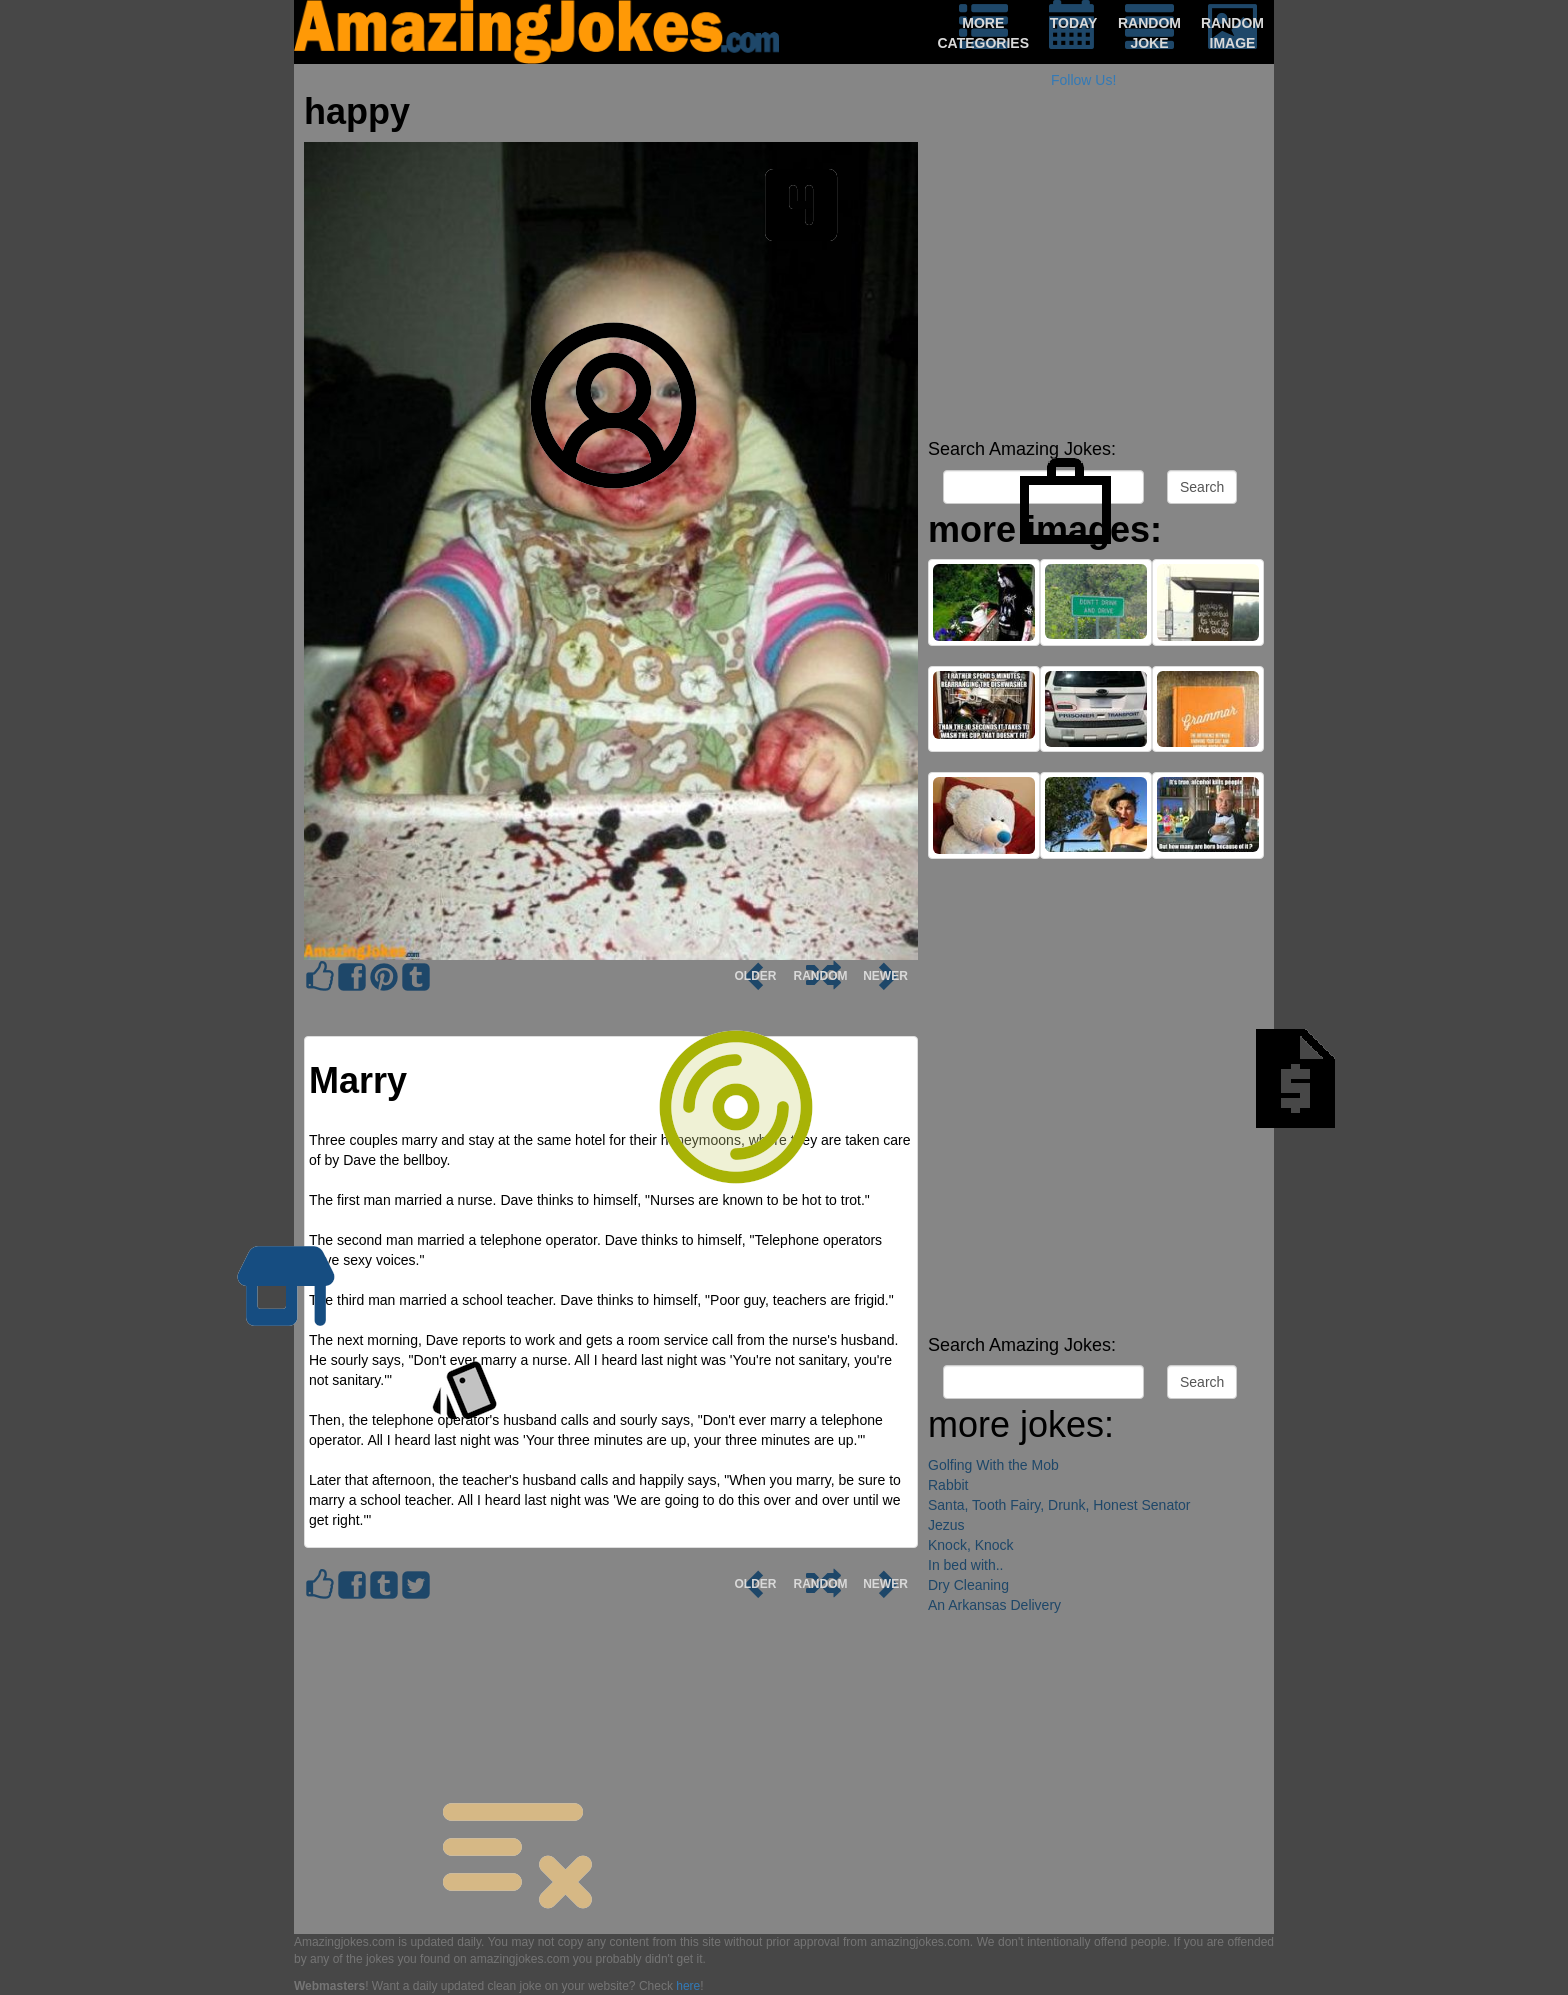 The width and height of the screenshot is (1568, 1995). Describe the element at coordinates (736, 1107) in the screenshot. I see `access music or audio library` at that location.